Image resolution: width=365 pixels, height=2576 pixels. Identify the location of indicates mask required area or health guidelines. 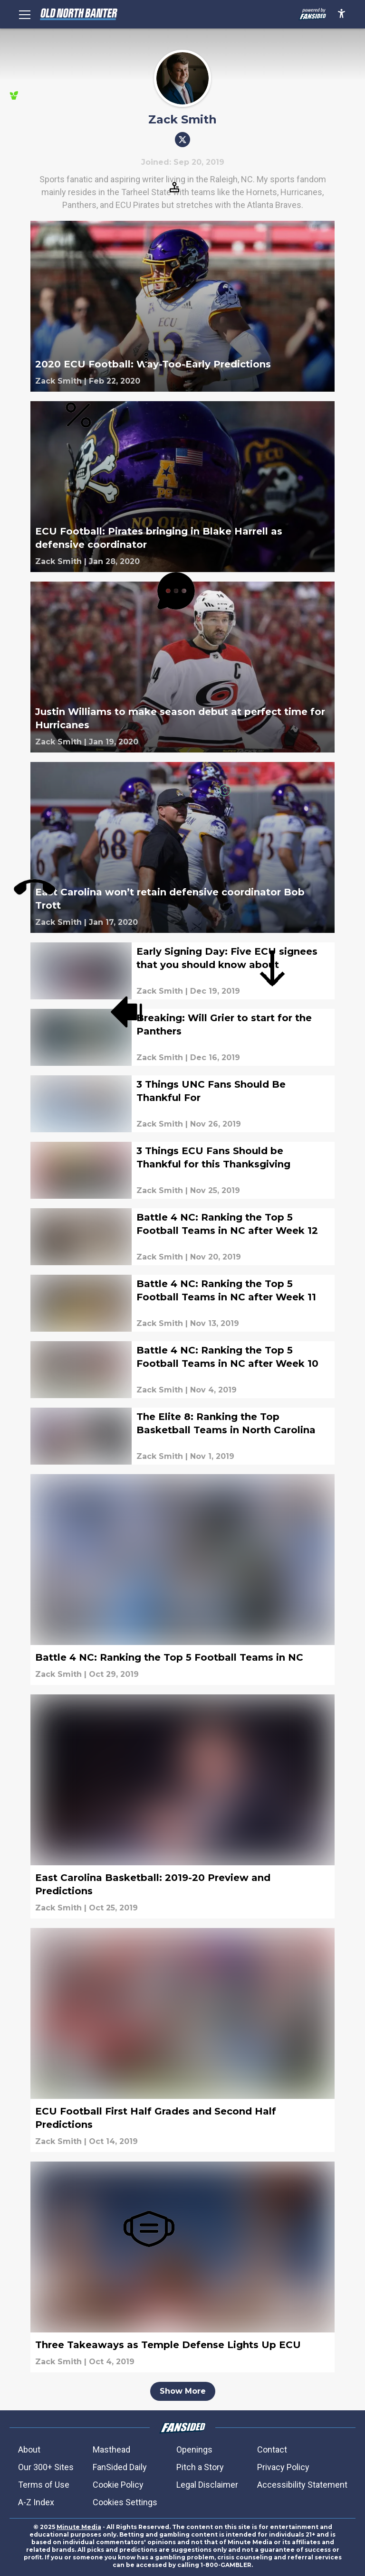
(149, 2229).